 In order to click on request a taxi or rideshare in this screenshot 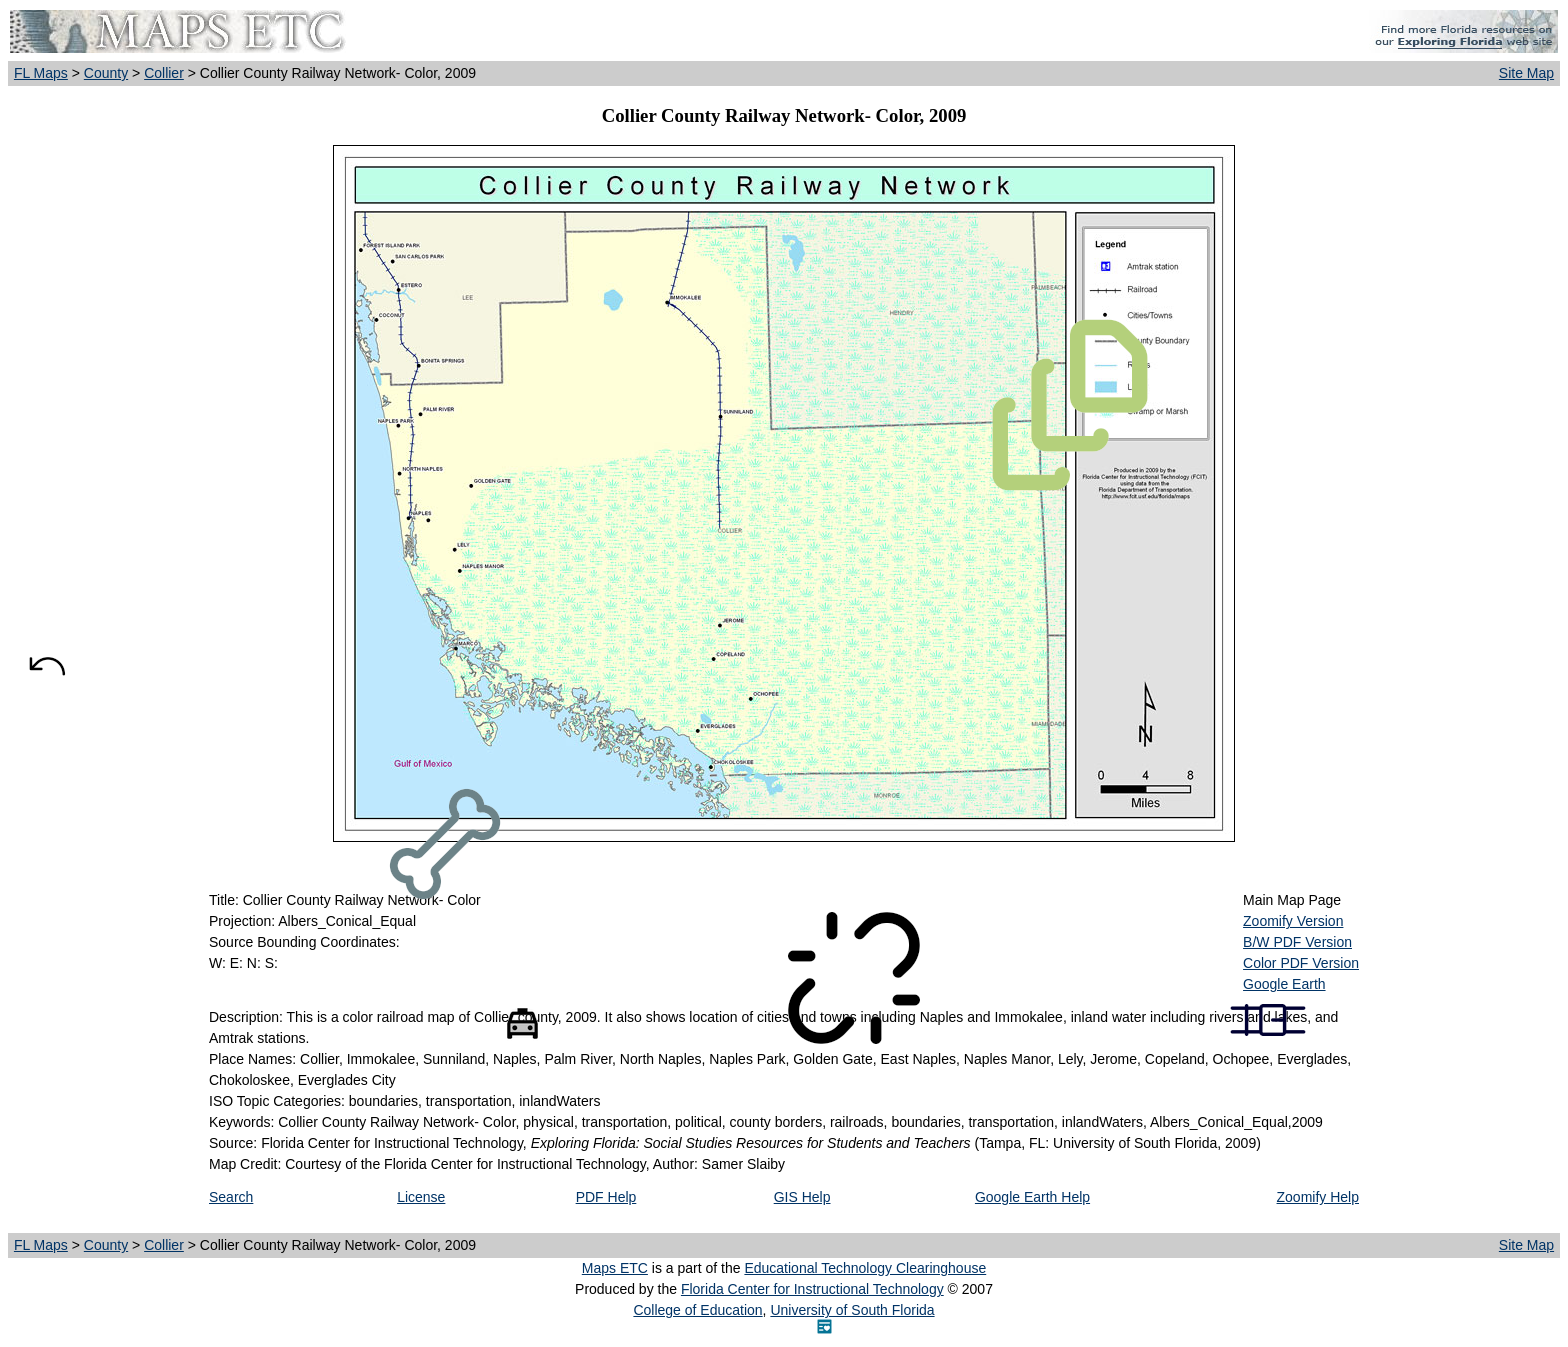, I will do `click(522, 1023)`.